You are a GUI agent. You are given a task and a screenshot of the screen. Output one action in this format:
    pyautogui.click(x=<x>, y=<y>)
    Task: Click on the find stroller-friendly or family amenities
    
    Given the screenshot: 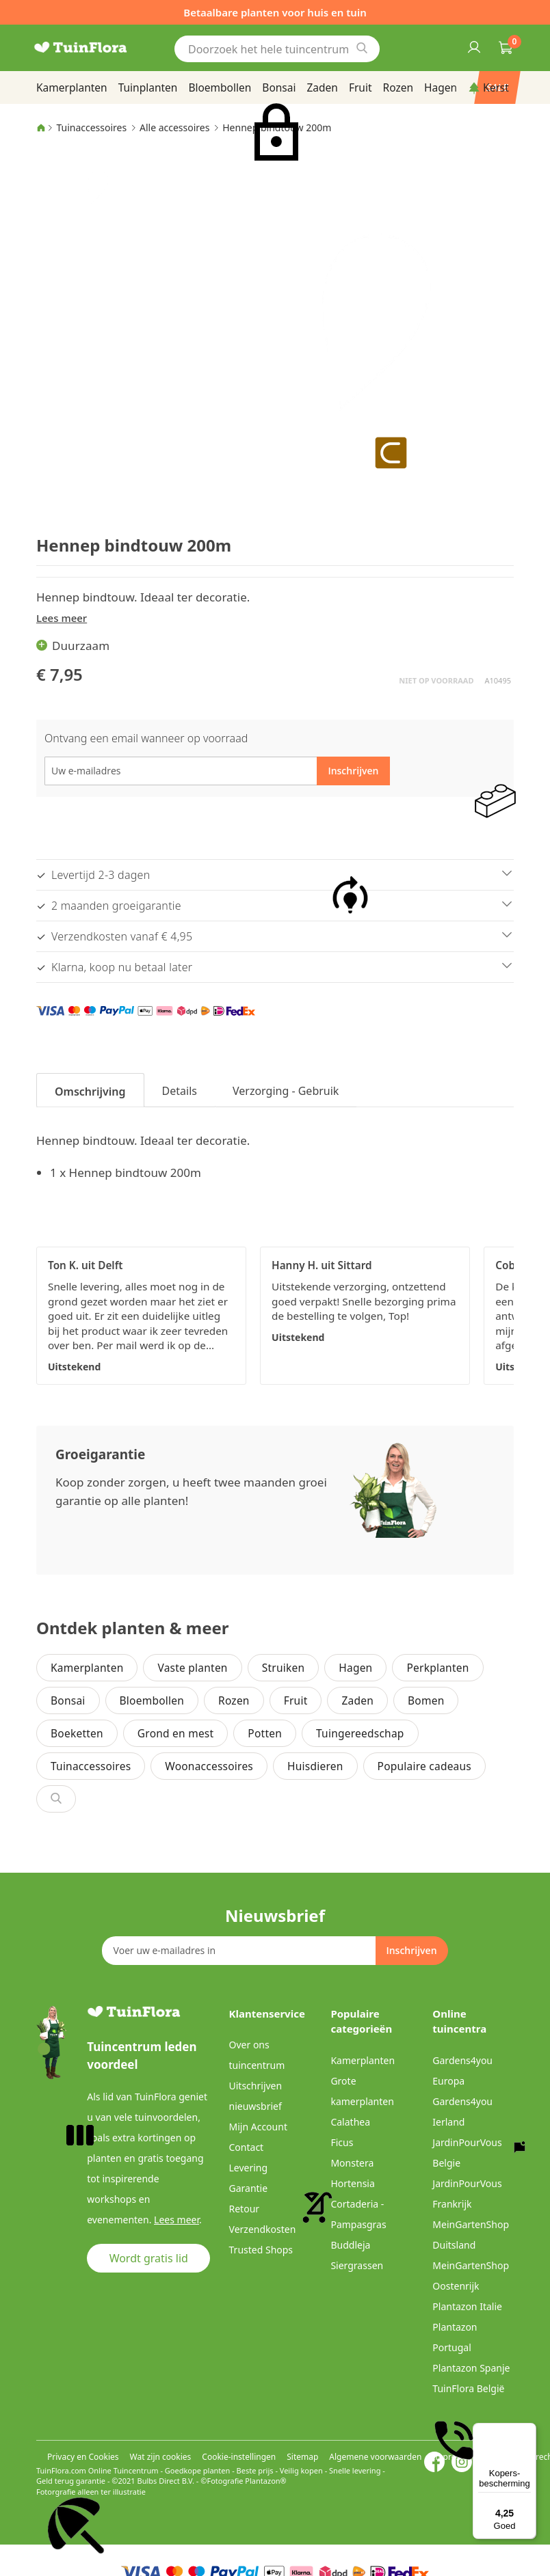 What is the action you would take?
    pyautogui.click(x=315, y=2206)
    